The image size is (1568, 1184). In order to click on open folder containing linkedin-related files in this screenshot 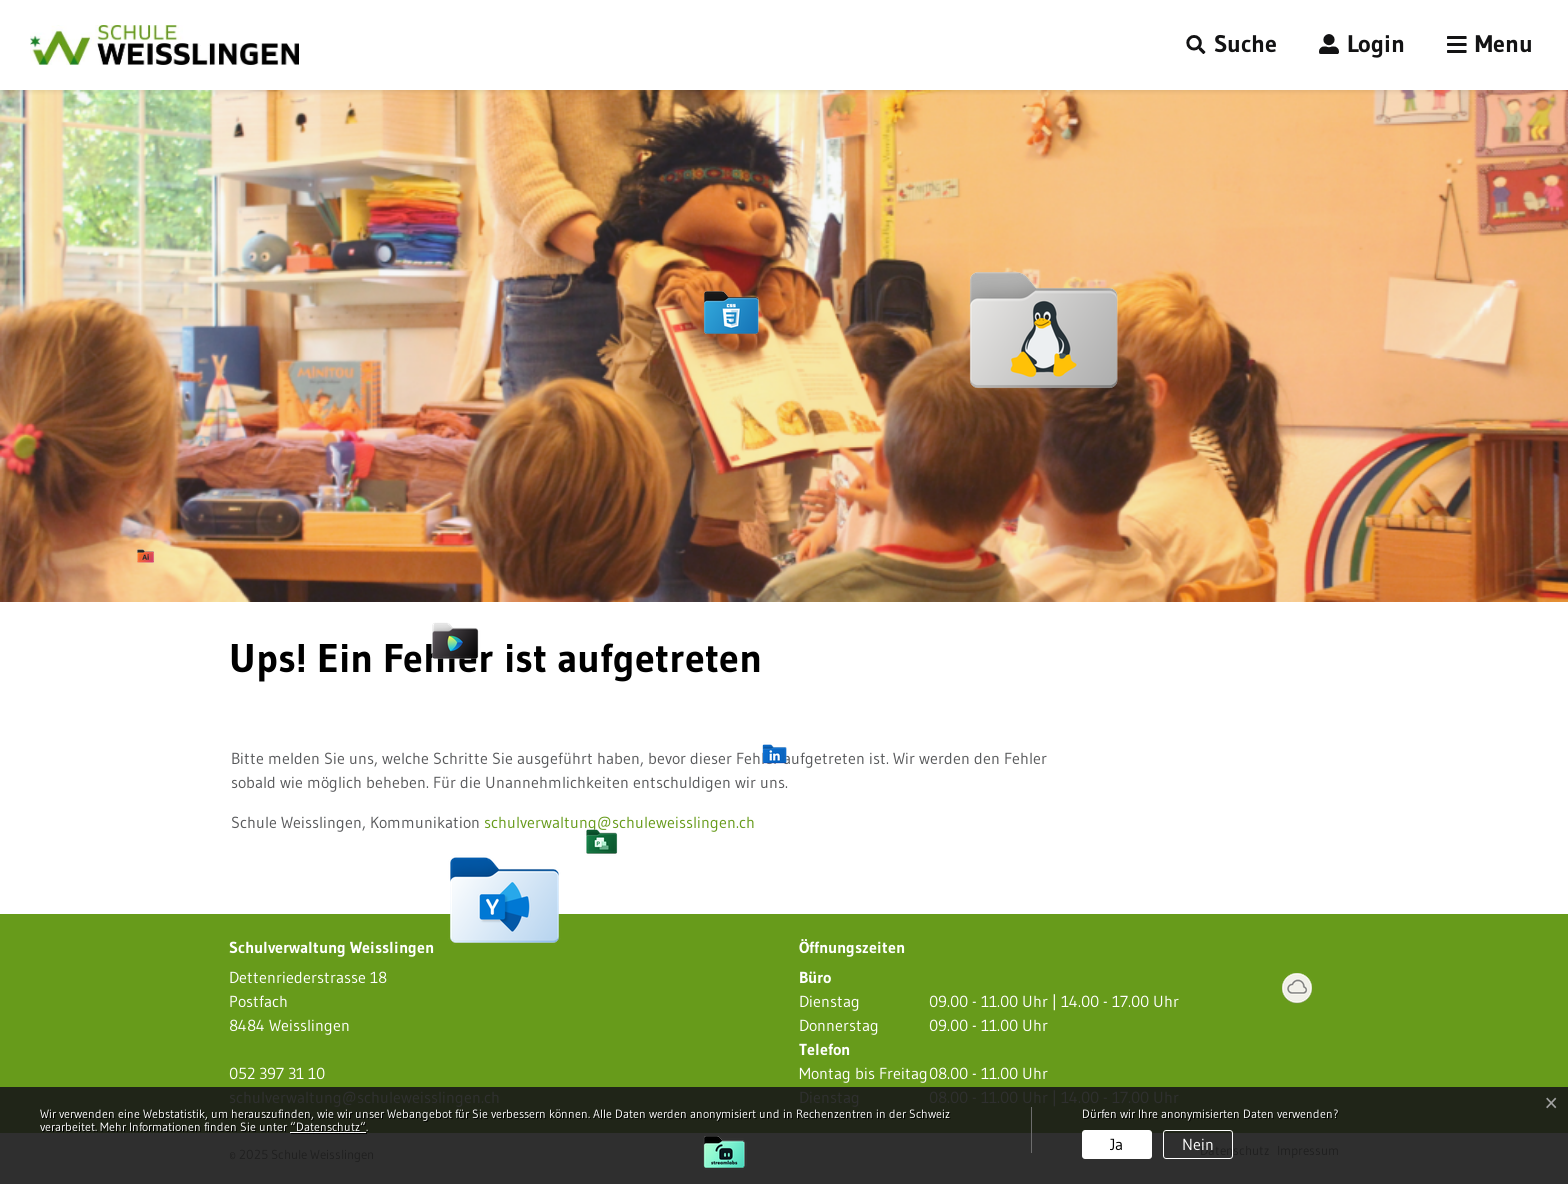, I will do `click(774, 754)`.